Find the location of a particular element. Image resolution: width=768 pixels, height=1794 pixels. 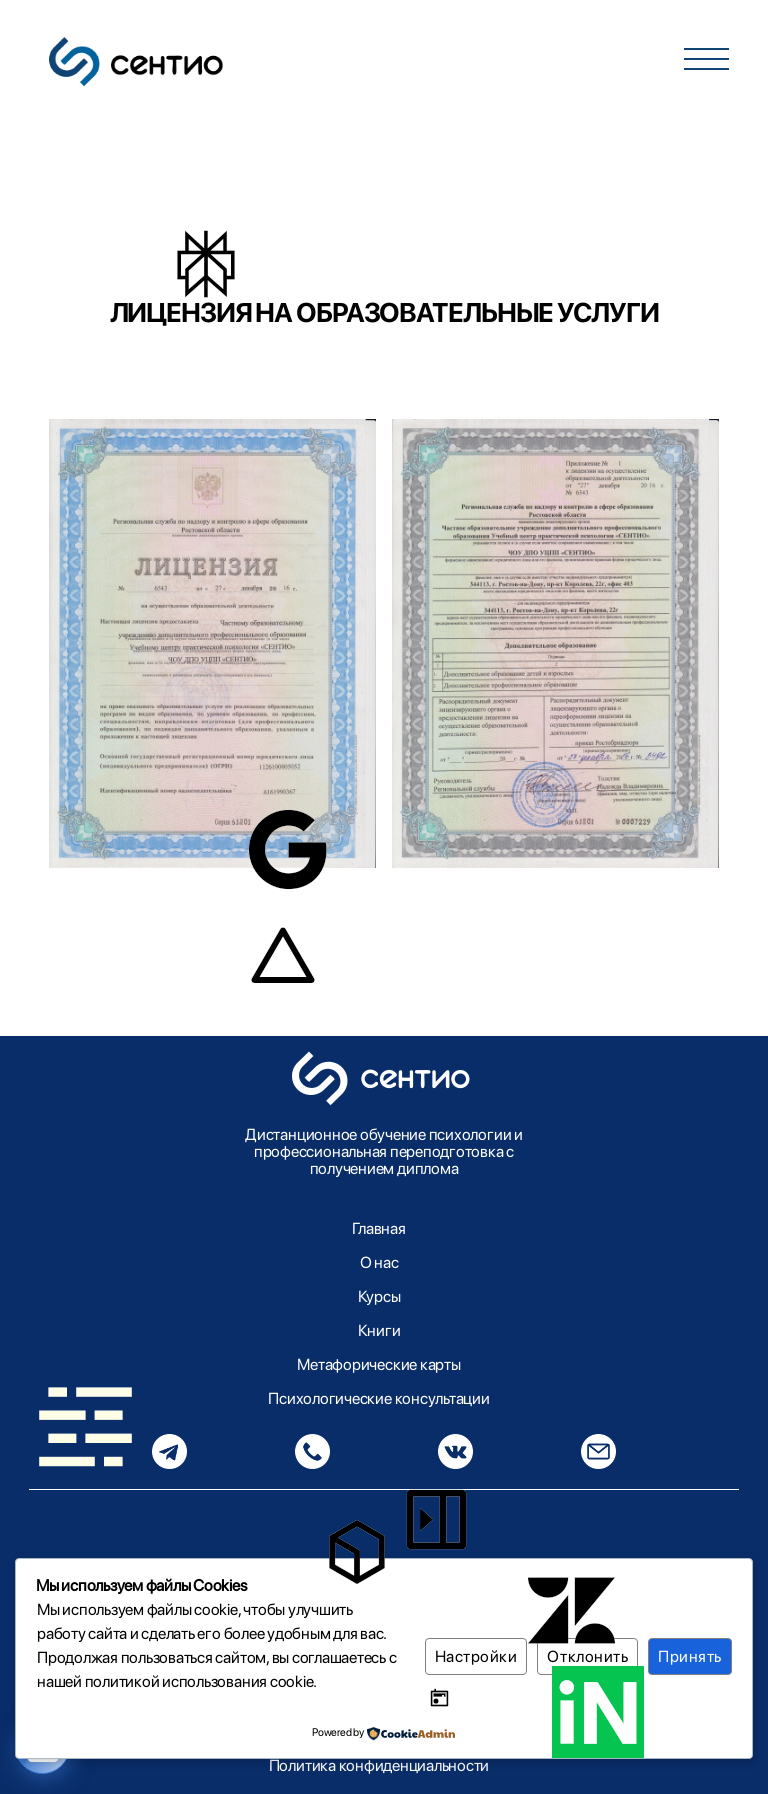

indicates misty or foggy weather conditions is located at coordinates (85, 1424).